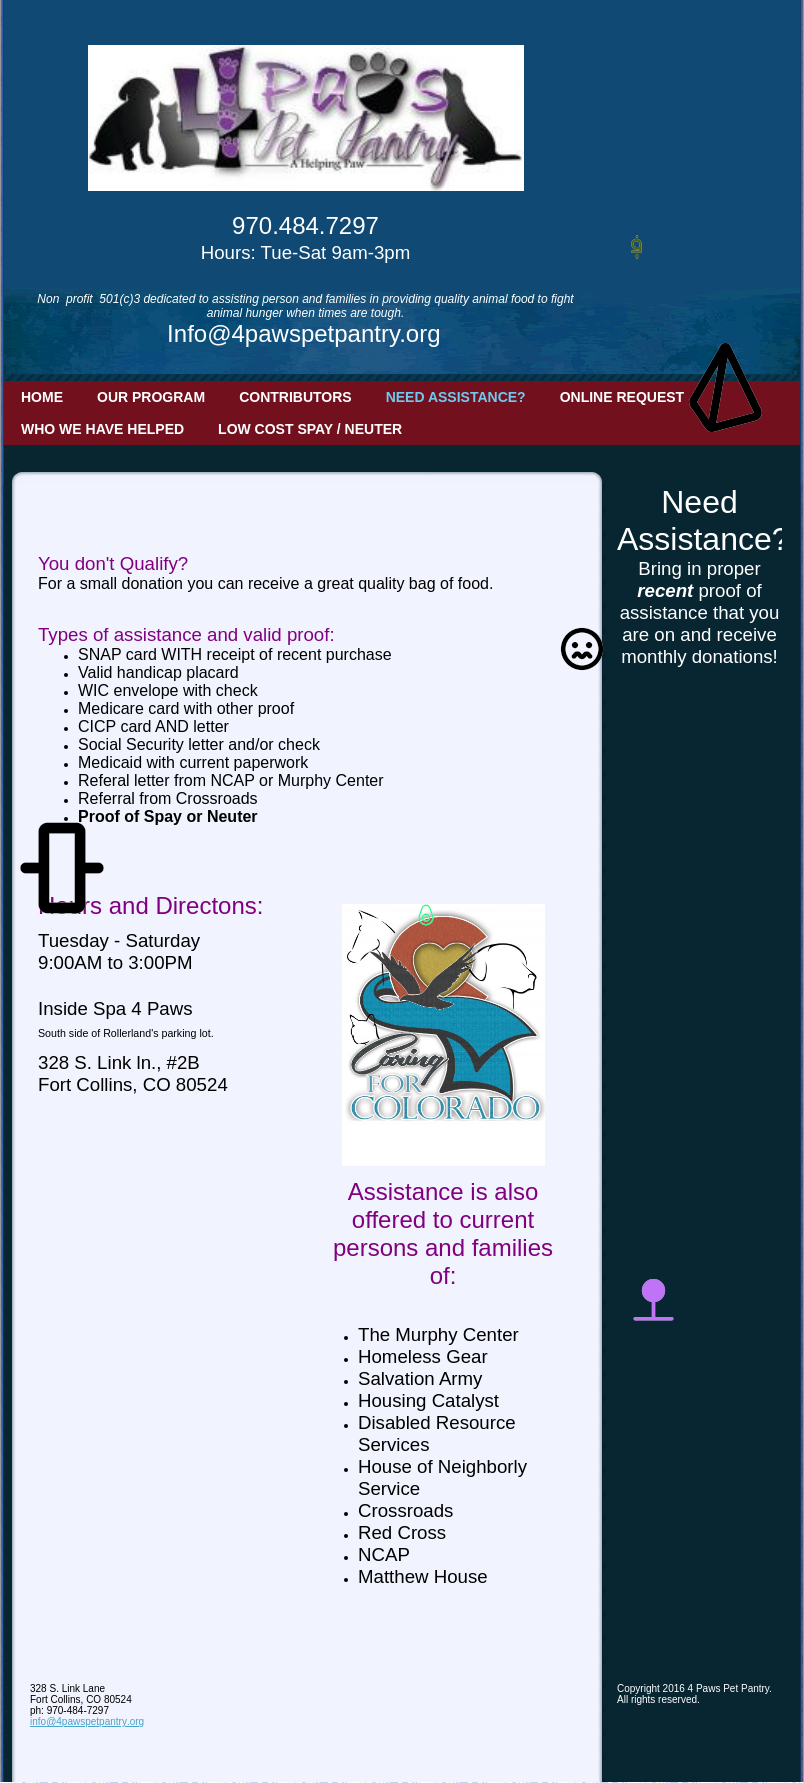  I want to click on center align object vertically, so click(62, 868).